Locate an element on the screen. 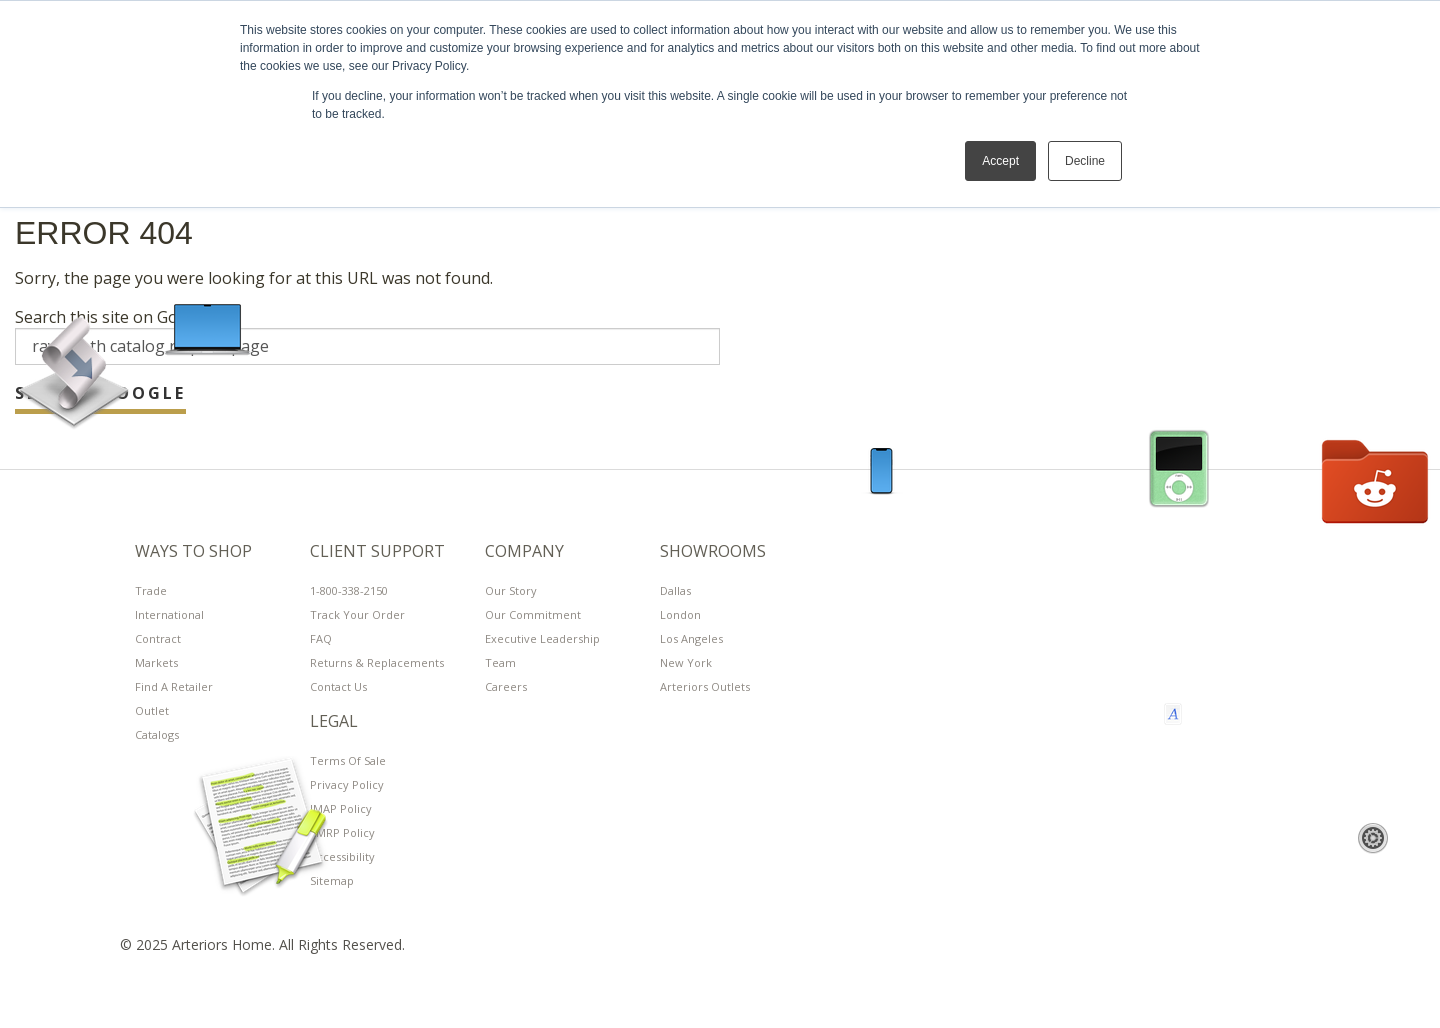 The image size is (1440, 1028). iPhone 12 Pro device icon is located at coordinates (881, 471).